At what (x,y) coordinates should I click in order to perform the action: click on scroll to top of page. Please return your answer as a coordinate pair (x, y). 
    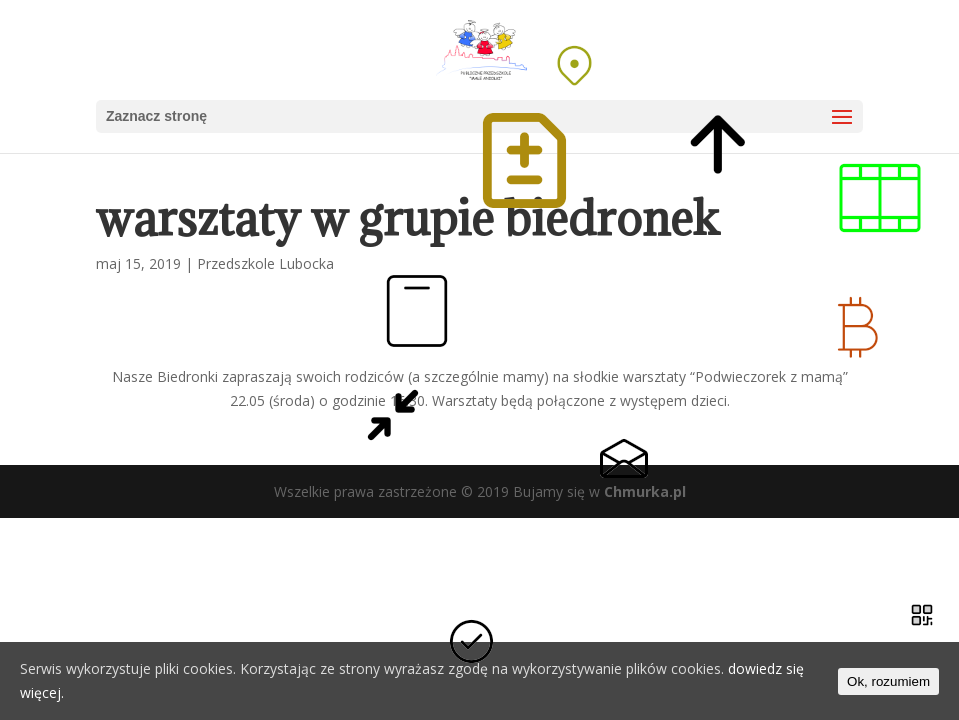
    Looking at the image, I should click on (716, 146).